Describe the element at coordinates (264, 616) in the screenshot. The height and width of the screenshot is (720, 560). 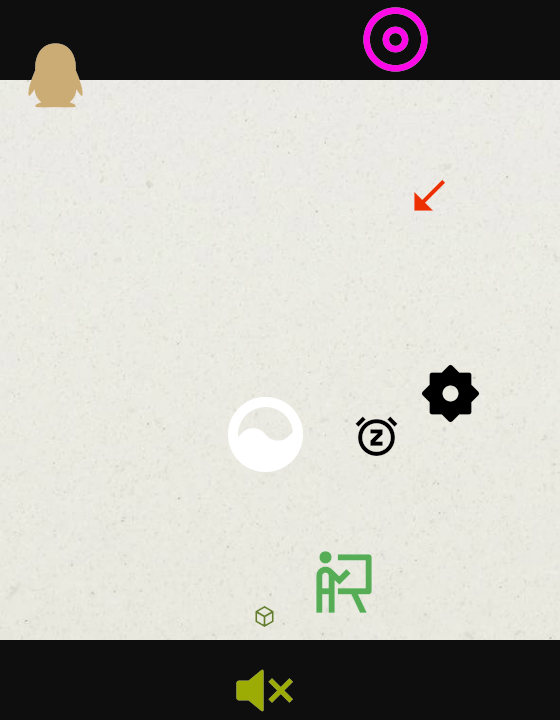
I see `open Hack The Box platform` at that location.